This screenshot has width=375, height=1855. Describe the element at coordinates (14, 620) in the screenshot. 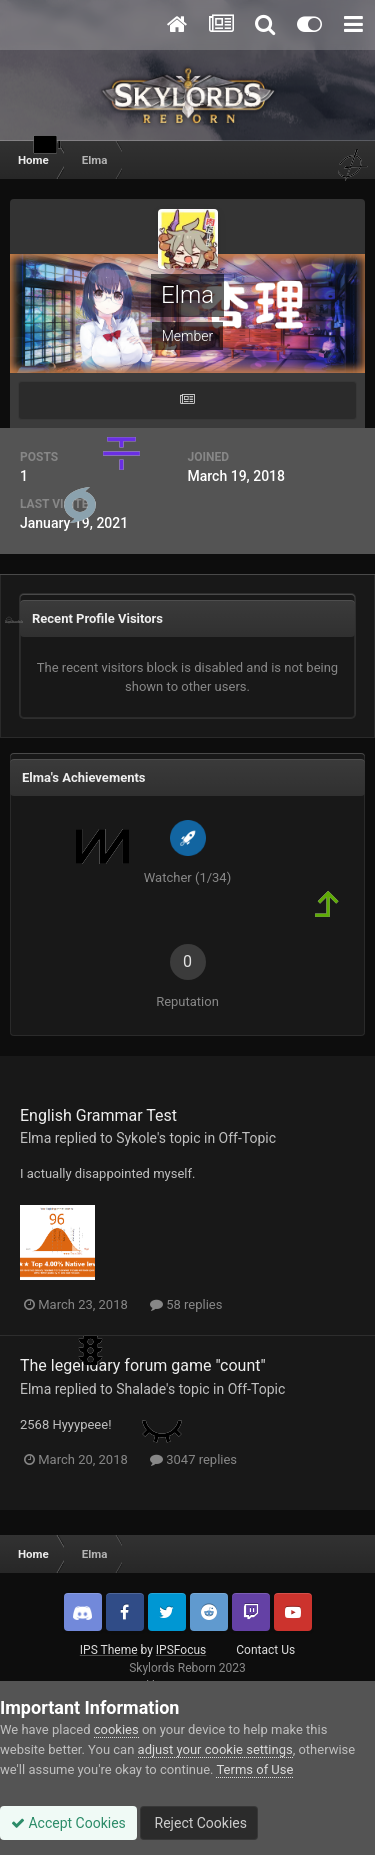

I see `open the Hepsiemlak real estate app` at that location.